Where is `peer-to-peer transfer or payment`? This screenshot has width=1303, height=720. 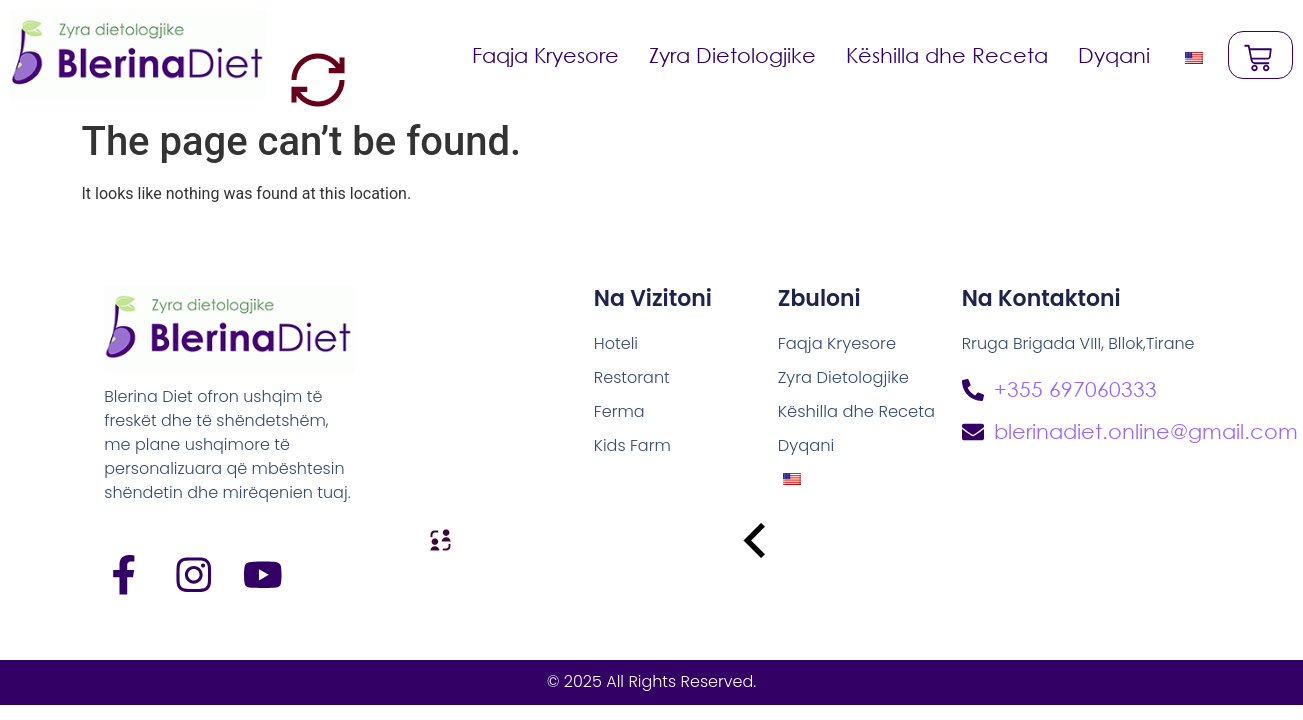 peer-to-peer transfer or payment is located at coordinates (440, 540).